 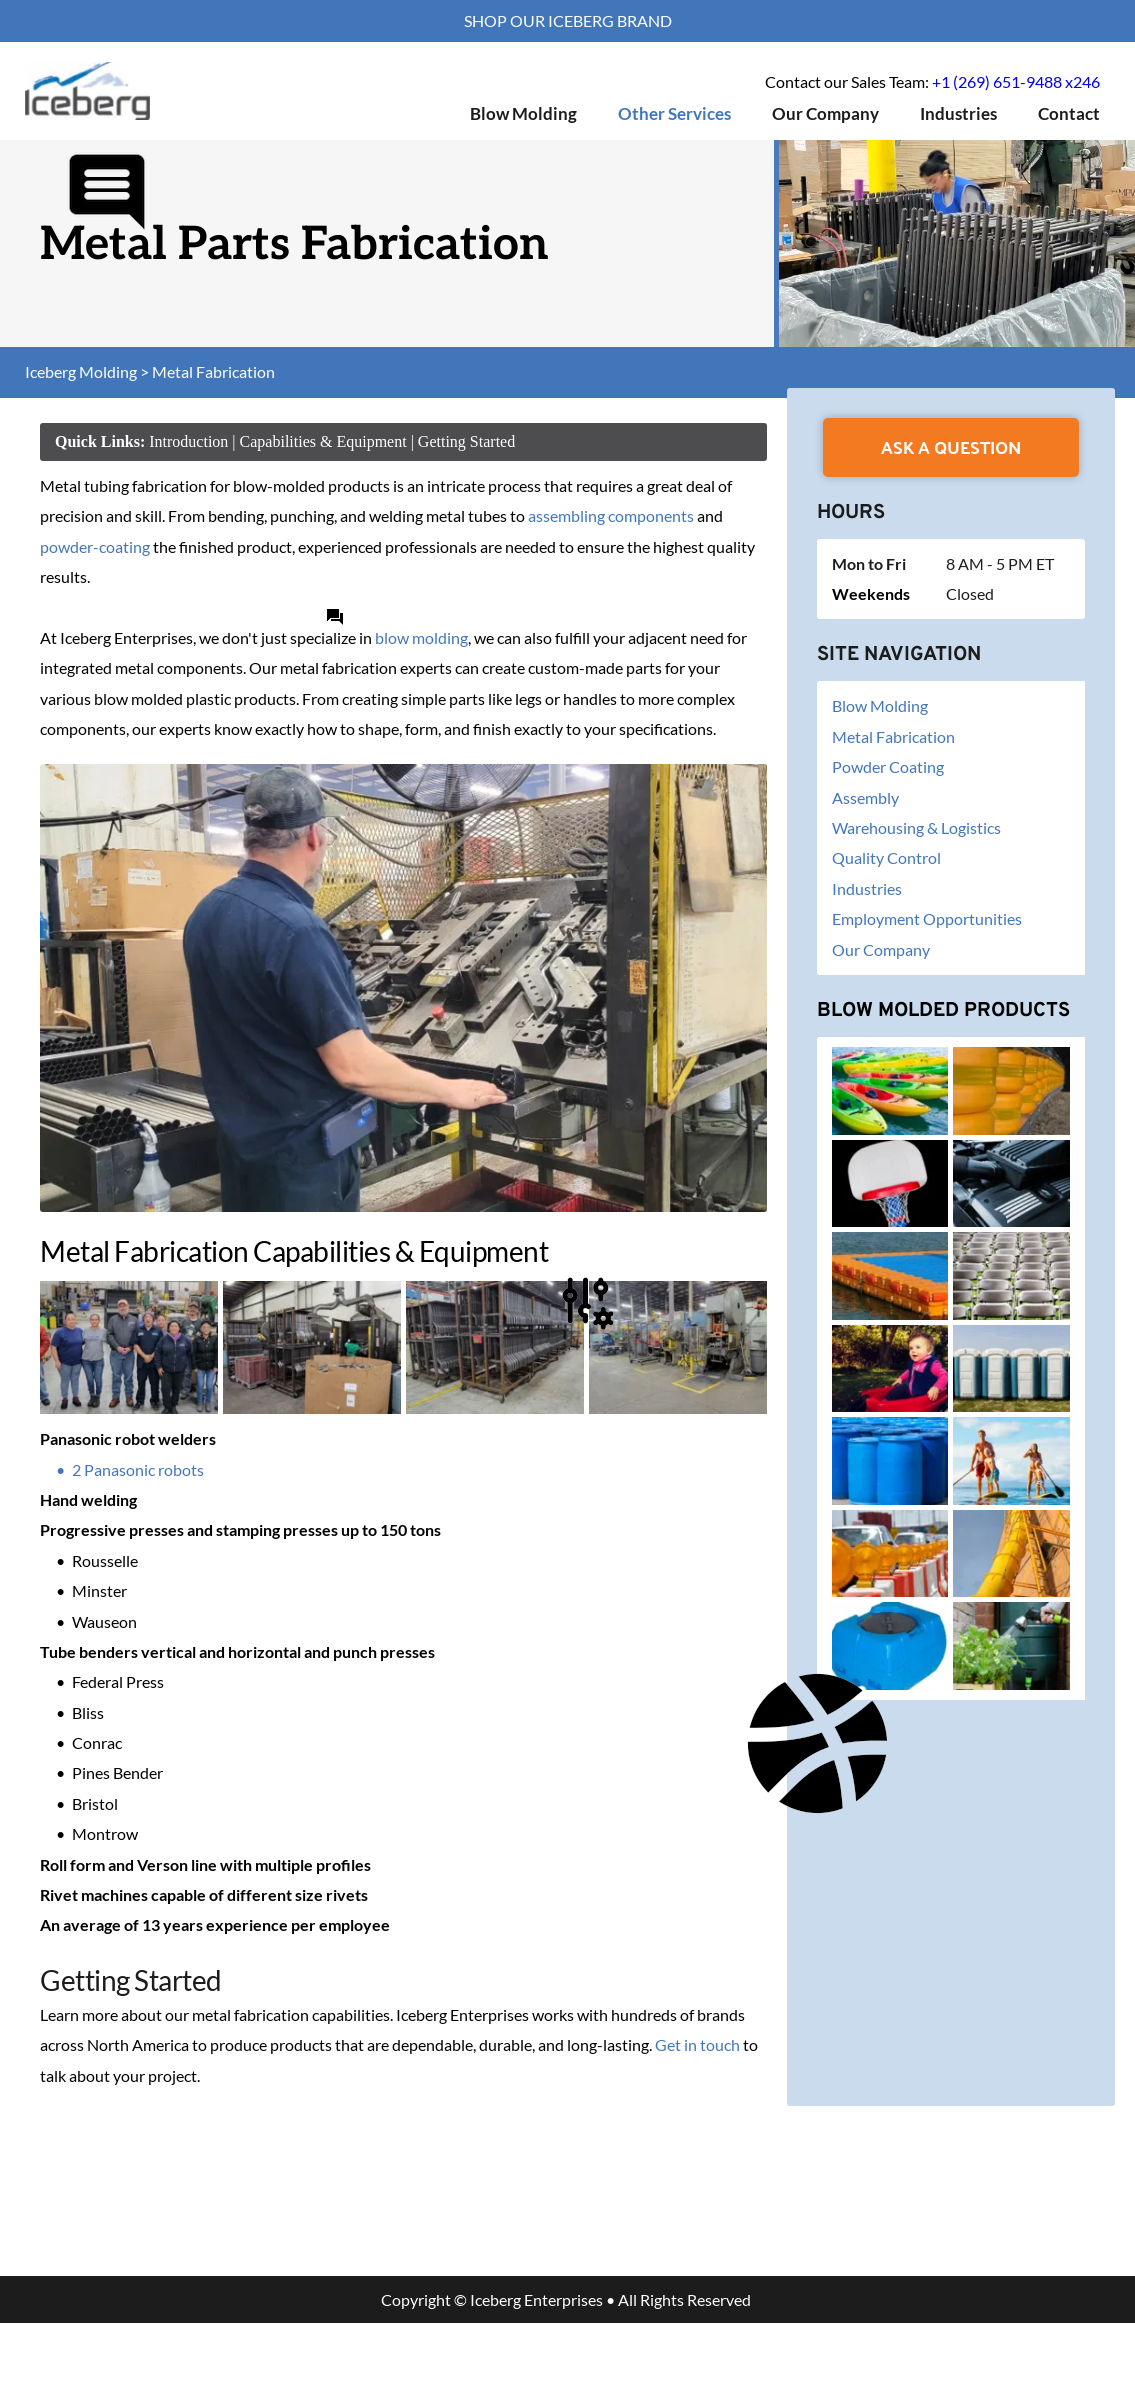 What do you see at coordinates (585, 1300) in the screenshot?
I see `access advanced settings or configuration options` at bounding box center [585, 1300].